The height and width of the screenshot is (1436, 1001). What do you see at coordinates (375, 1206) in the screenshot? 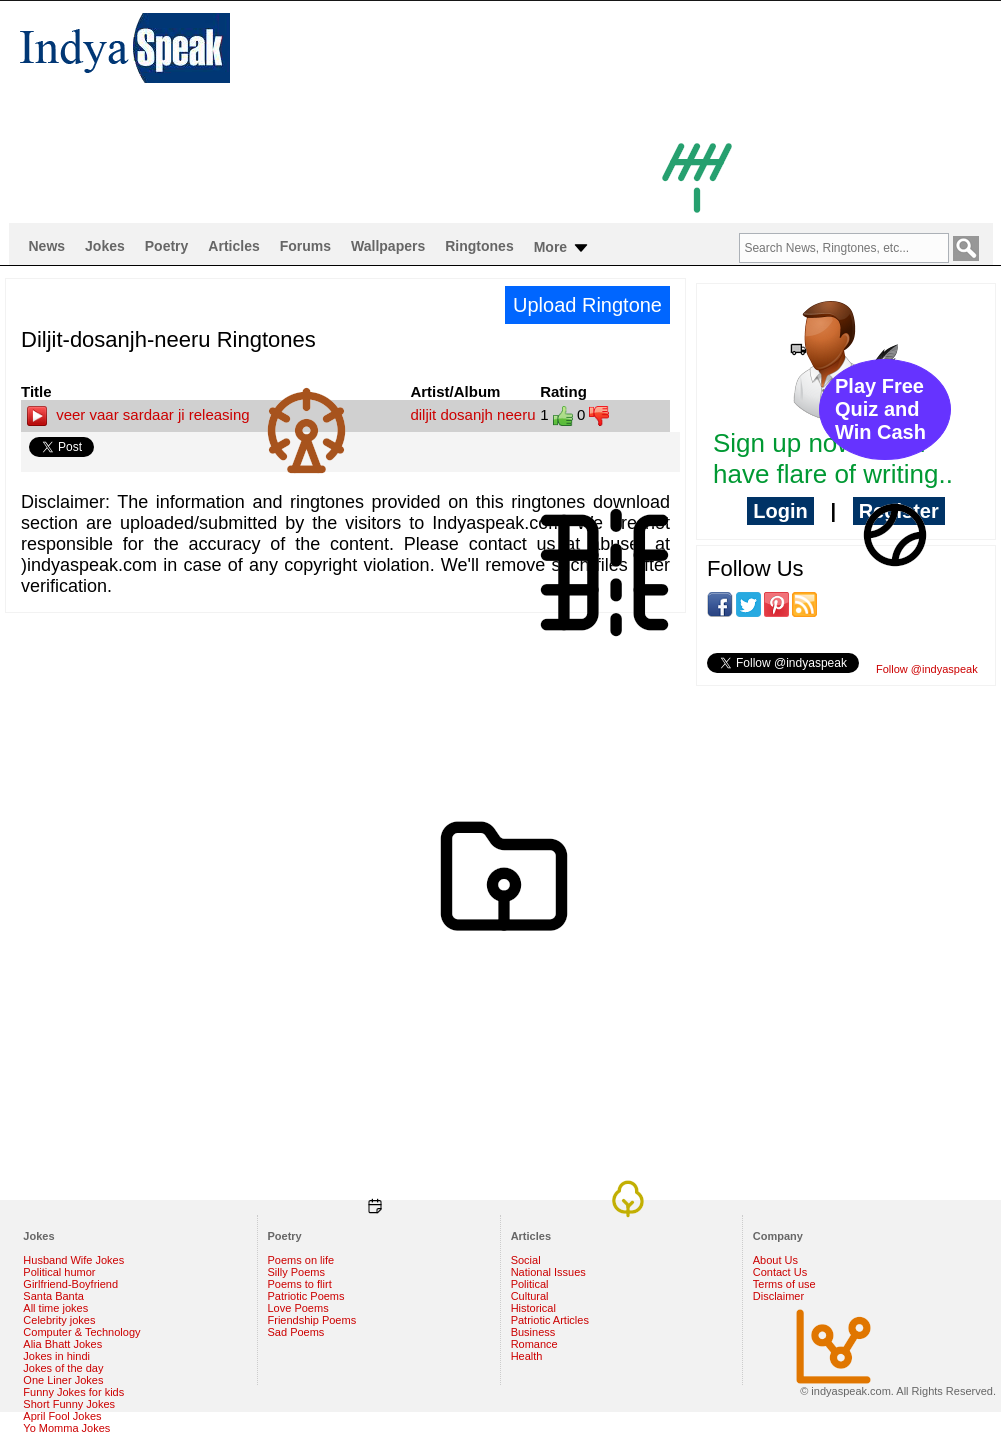
I see `view calendar with a note or reminder` at bounding box center [375, 1206].